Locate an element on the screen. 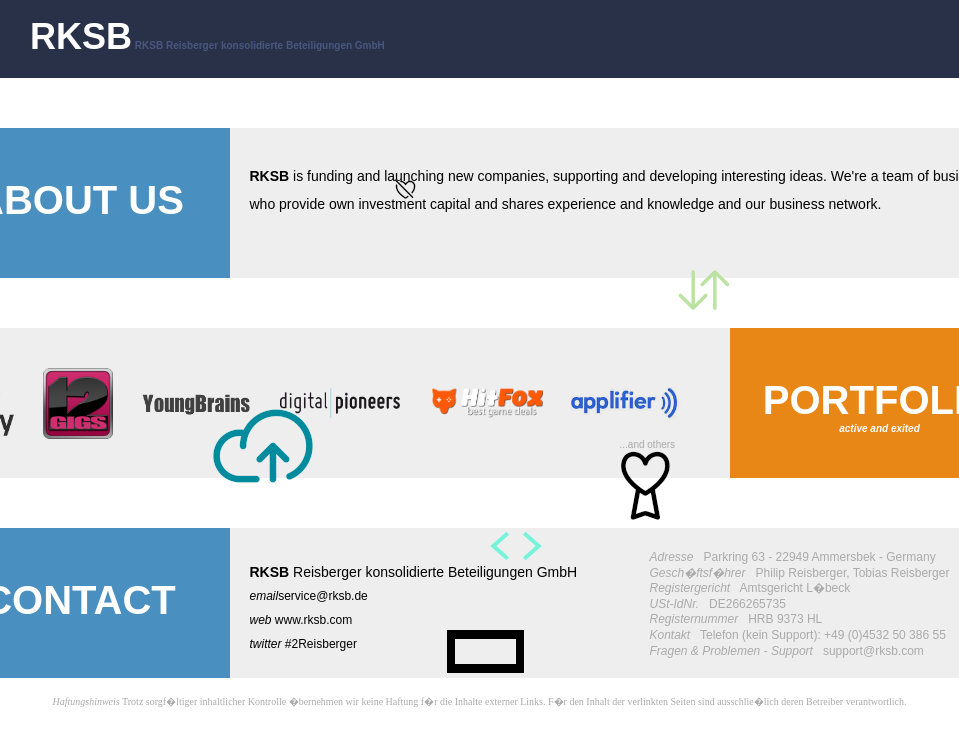 The width and height of the screenshot is (959, 736). upload file to cloud storage is located at coordinates (263, 446).